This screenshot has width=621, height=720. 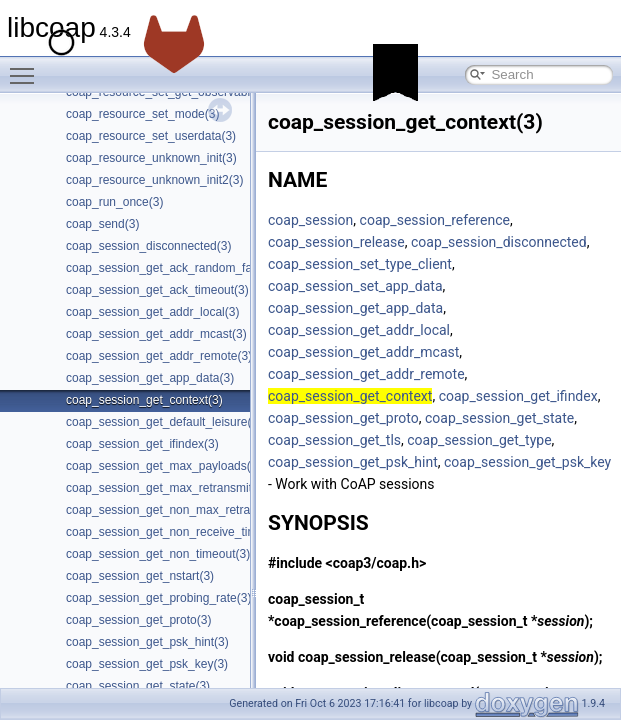 What do you see at coordinates (61, 42) in the screenshot?
I see `select a camera lens or aperture setting` at bounding box center [61, 42].